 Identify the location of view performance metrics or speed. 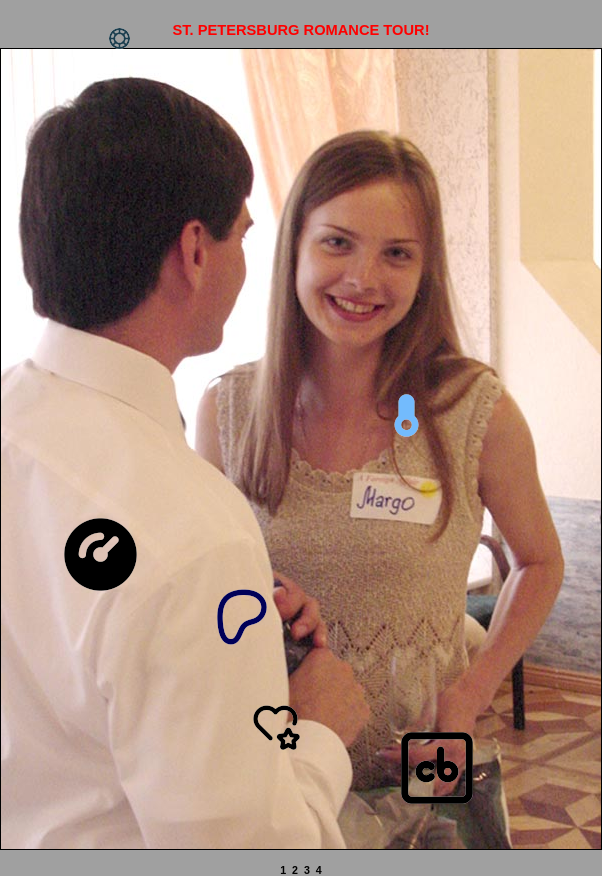
(100, 554).